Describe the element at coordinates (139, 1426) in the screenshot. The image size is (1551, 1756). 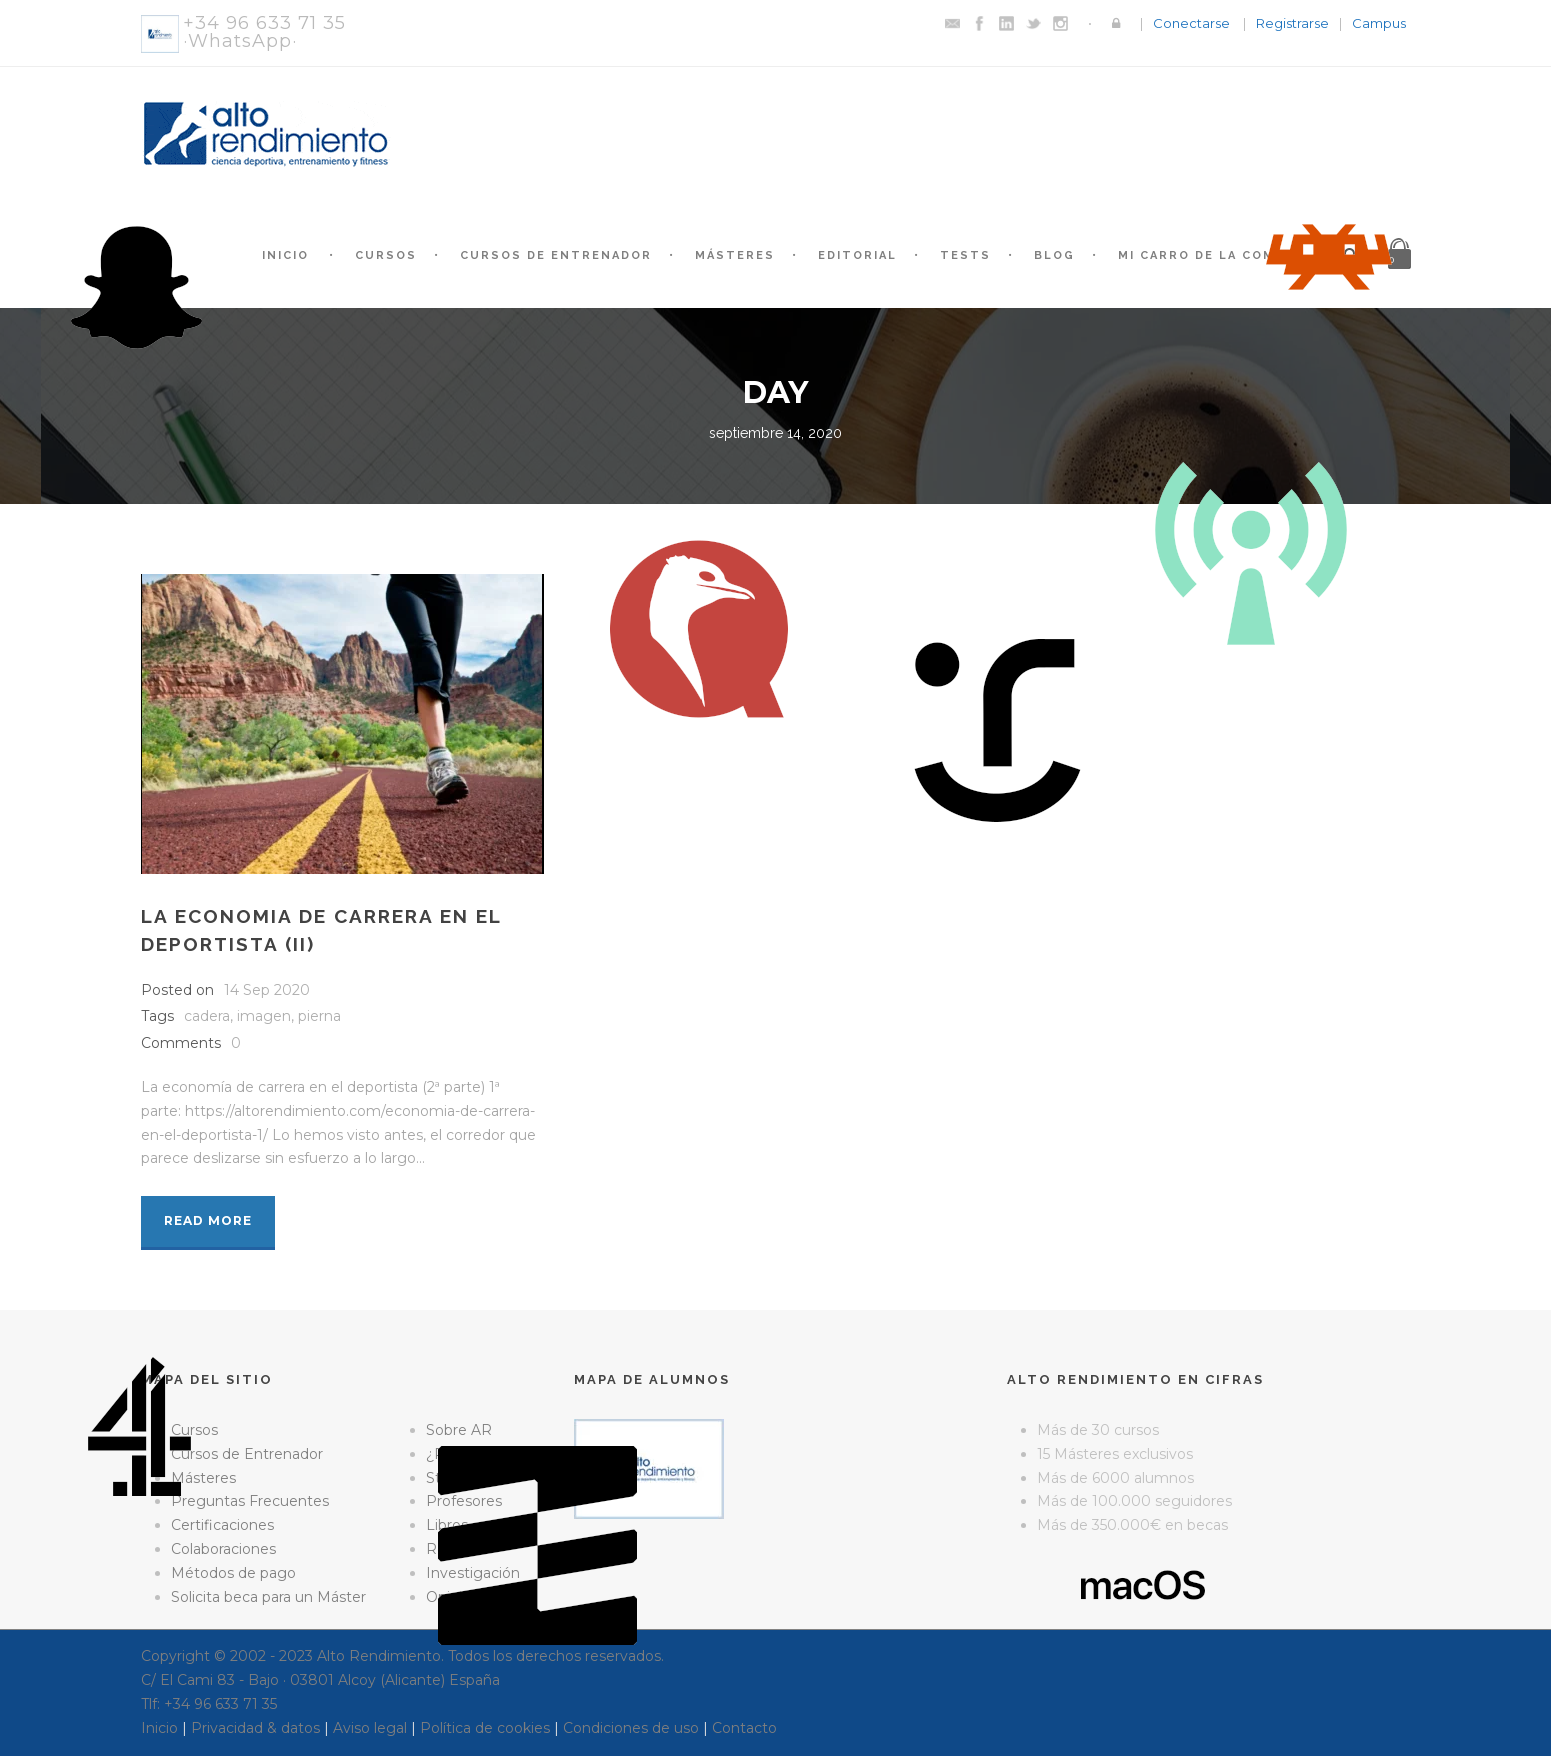
I see `Channel 4 logo` at that location.